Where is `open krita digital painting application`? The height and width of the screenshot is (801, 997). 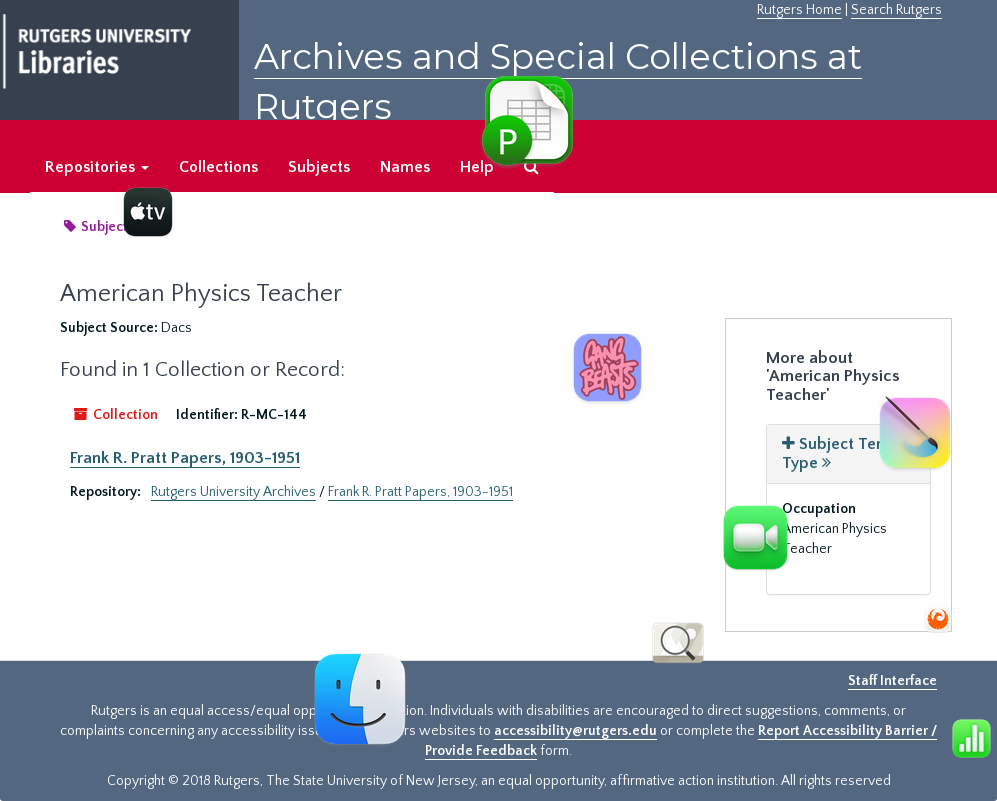
open krita digital painting application is located at coordinates (915, 433).